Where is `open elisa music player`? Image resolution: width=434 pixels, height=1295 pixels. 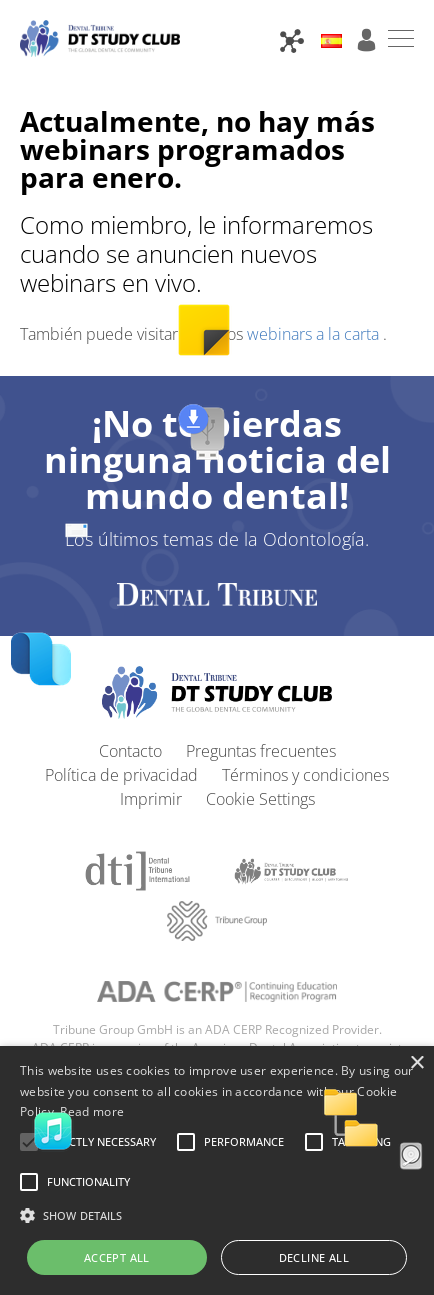 open elisa music player is located at coordinates (53, 1131).